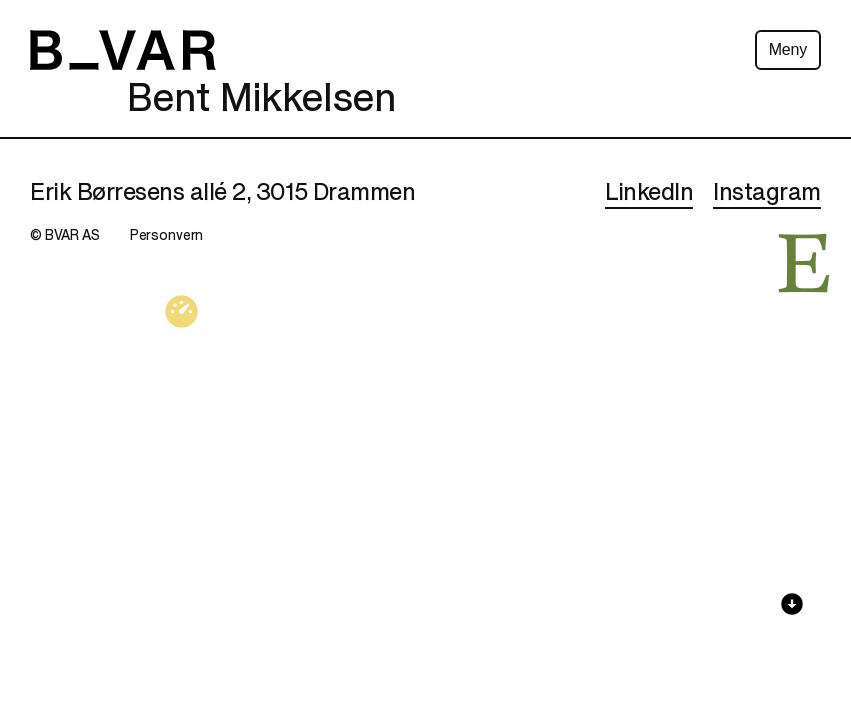 This screenshot has height=720, width=851. What do you see at coordinates (181, 311) in the screenshot?
I see `open dashboard or control panel` at bounding box center [181, 311].